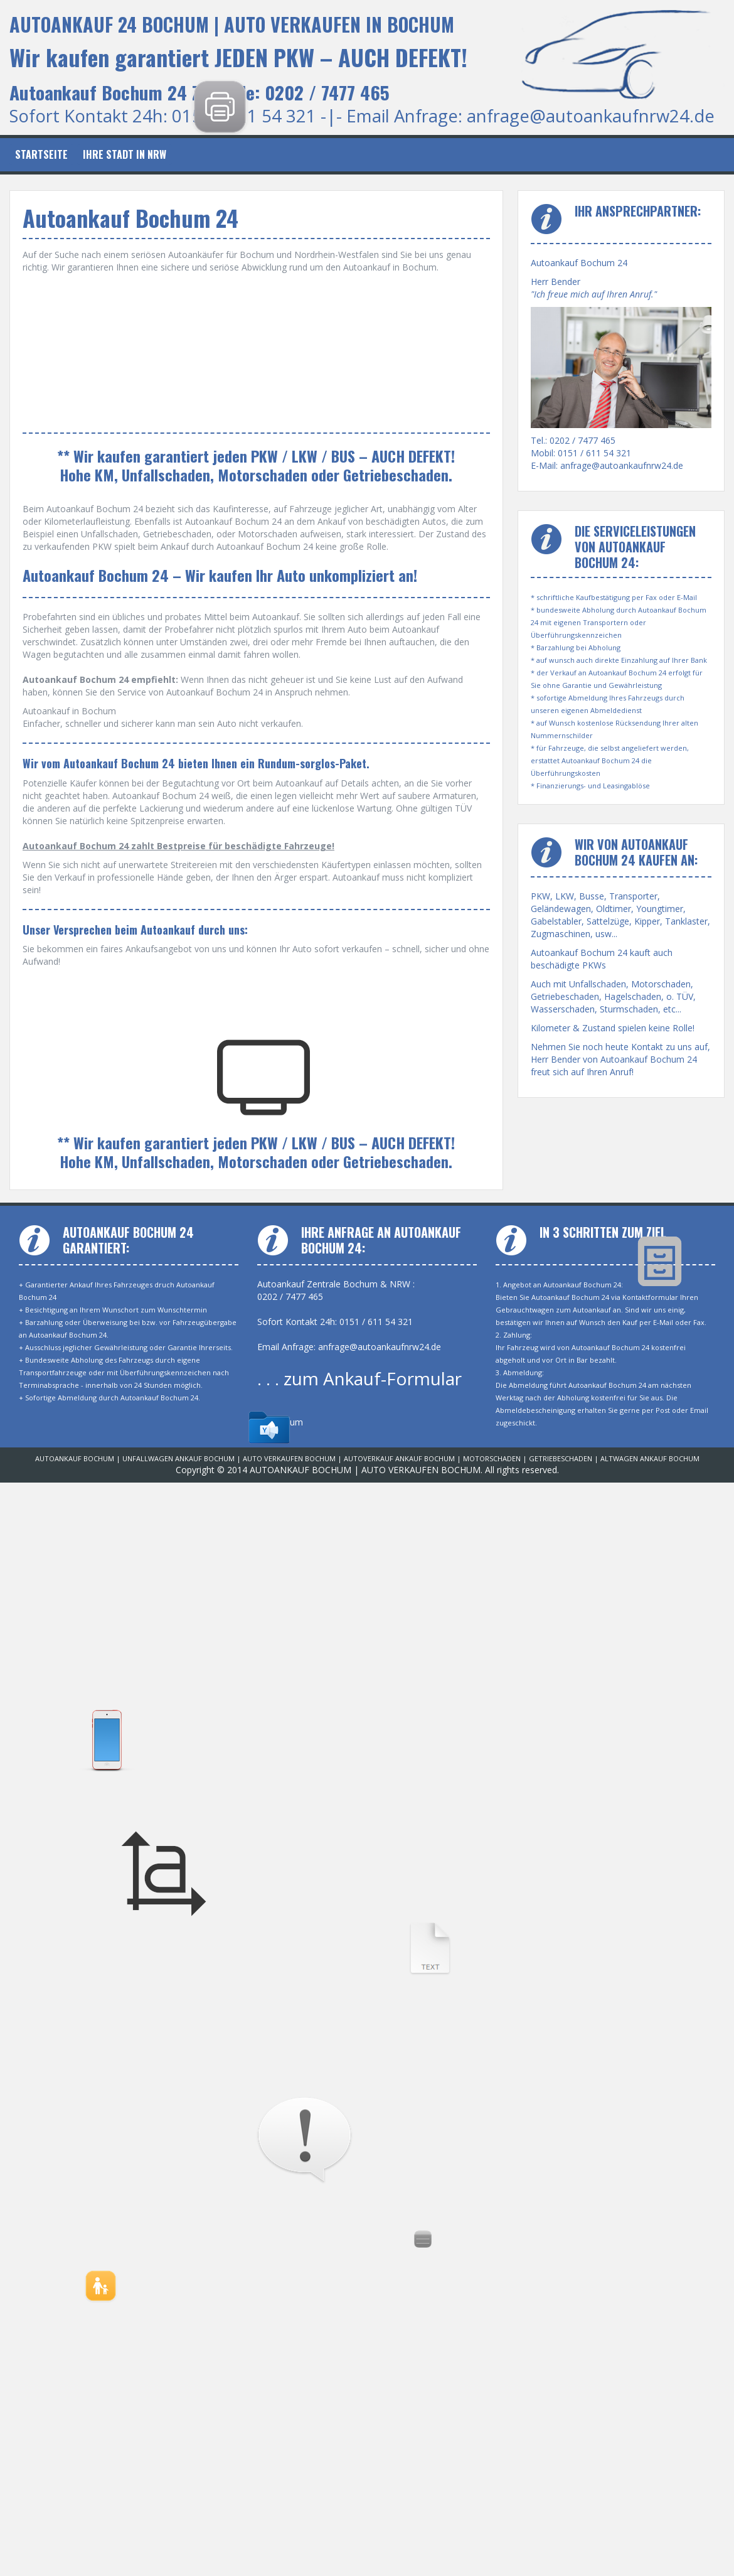 This screenshot has height=2576, width=734. Describe the element at coordinates (107, 1741) in the screenshot. I see `iPod Touch device connected` at that location.